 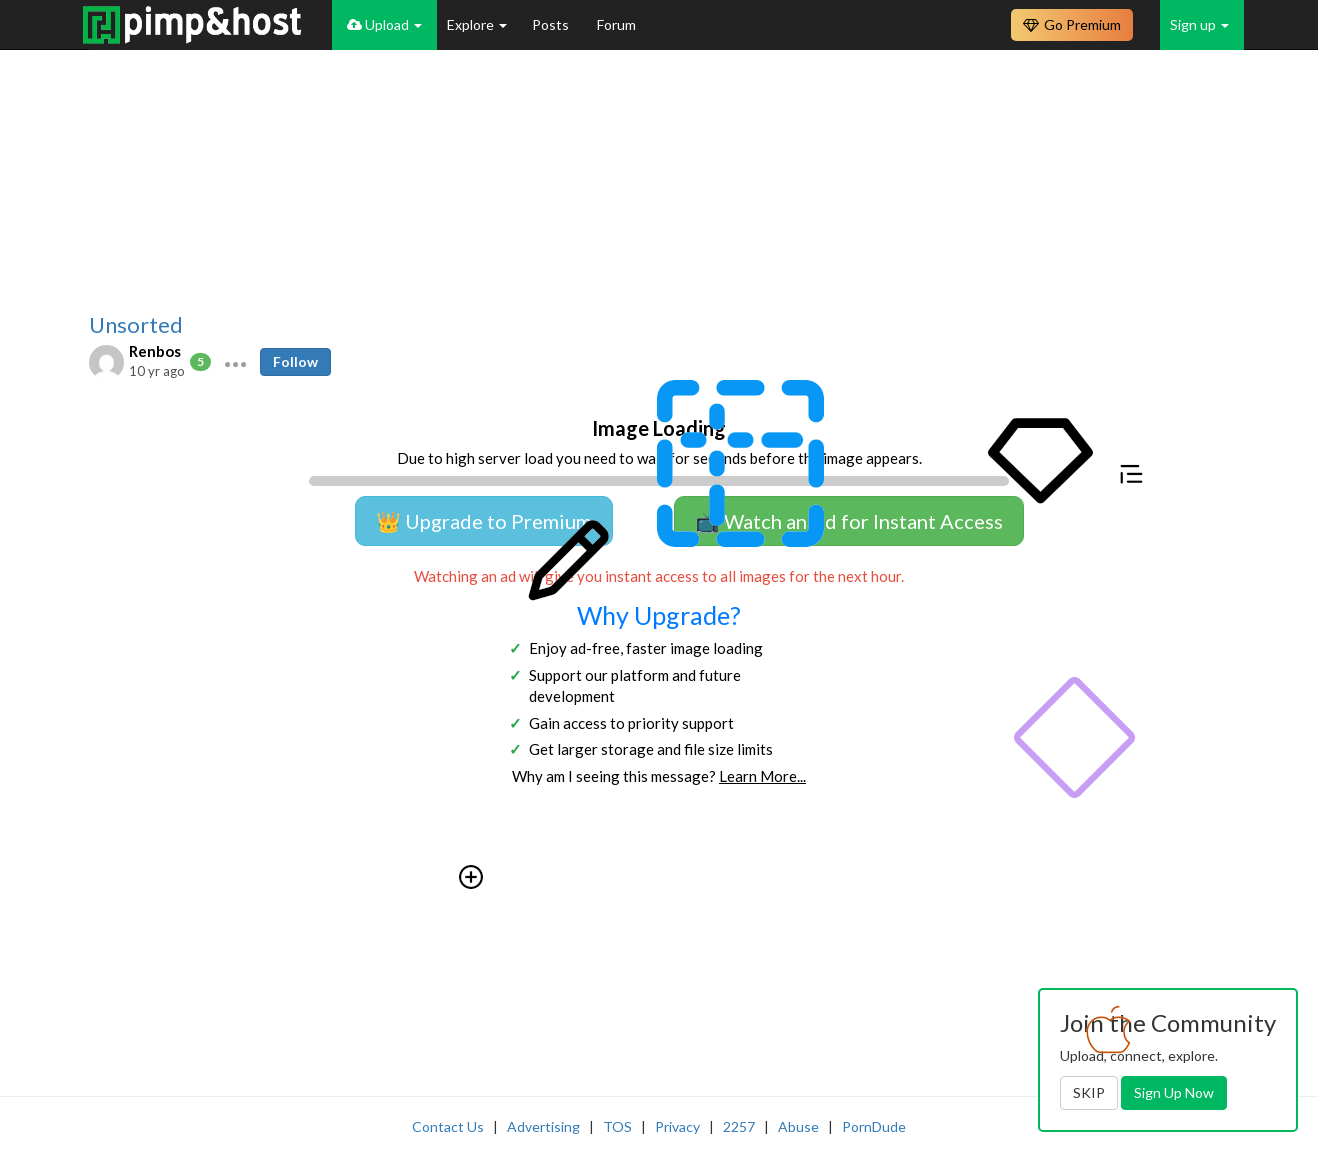 I want to click on indicates premium or valuable content, so click(x=1074, y=737).